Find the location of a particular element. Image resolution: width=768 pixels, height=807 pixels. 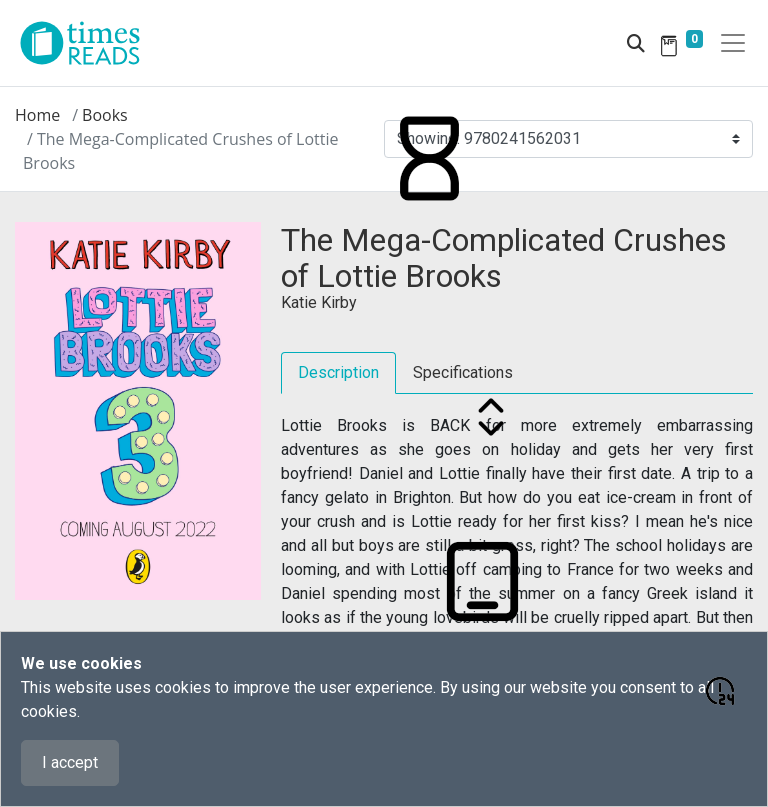

expand or collapse a dropdown menu is located at coordinates (491, 417).